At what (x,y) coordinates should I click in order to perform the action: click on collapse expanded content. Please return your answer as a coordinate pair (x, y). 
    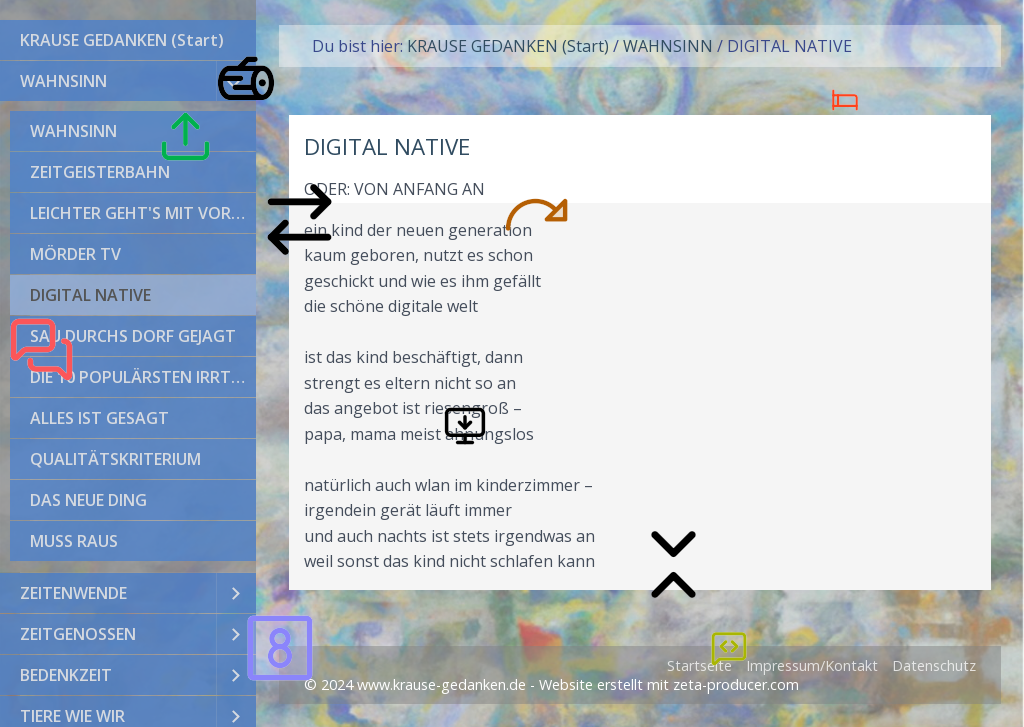
    Looking at the image, I should click on (673, 564).